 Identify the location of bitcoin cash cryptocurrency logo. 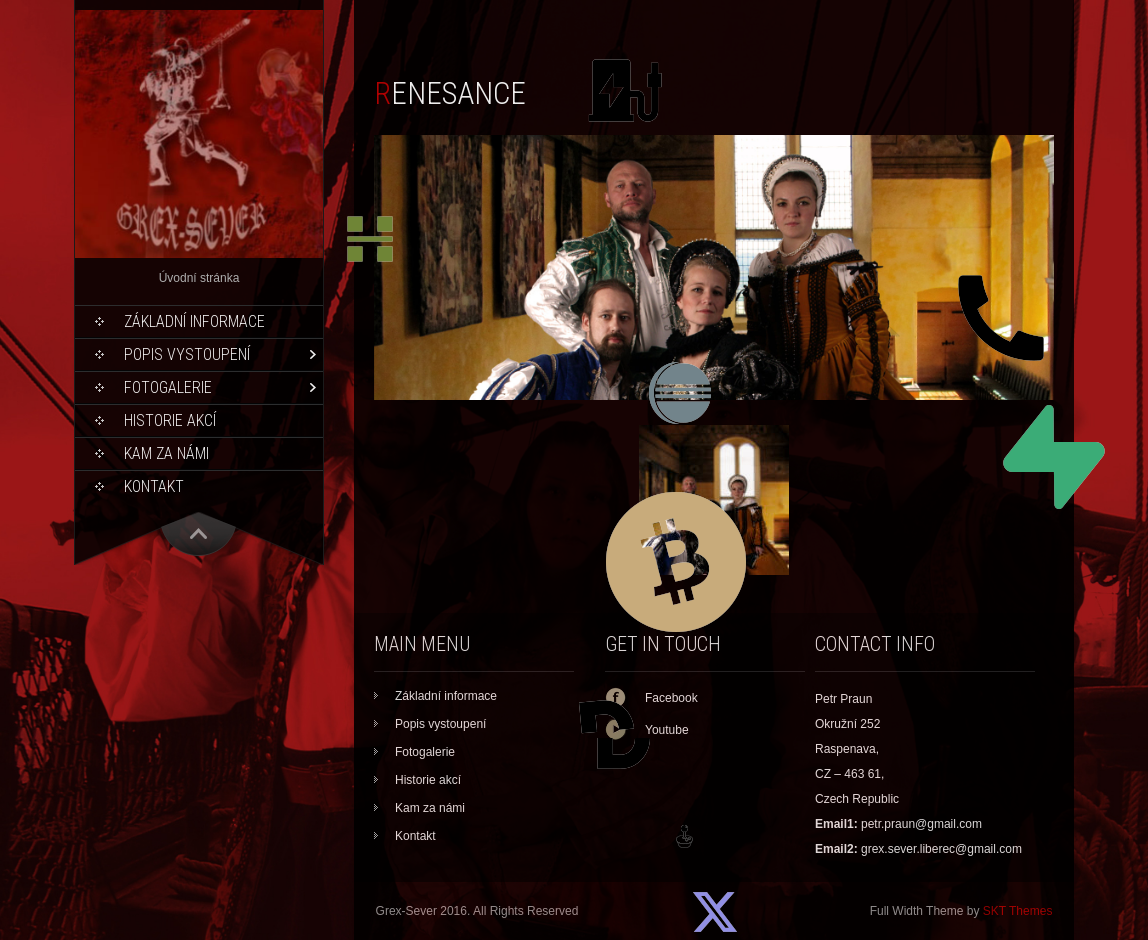
(676, 562).